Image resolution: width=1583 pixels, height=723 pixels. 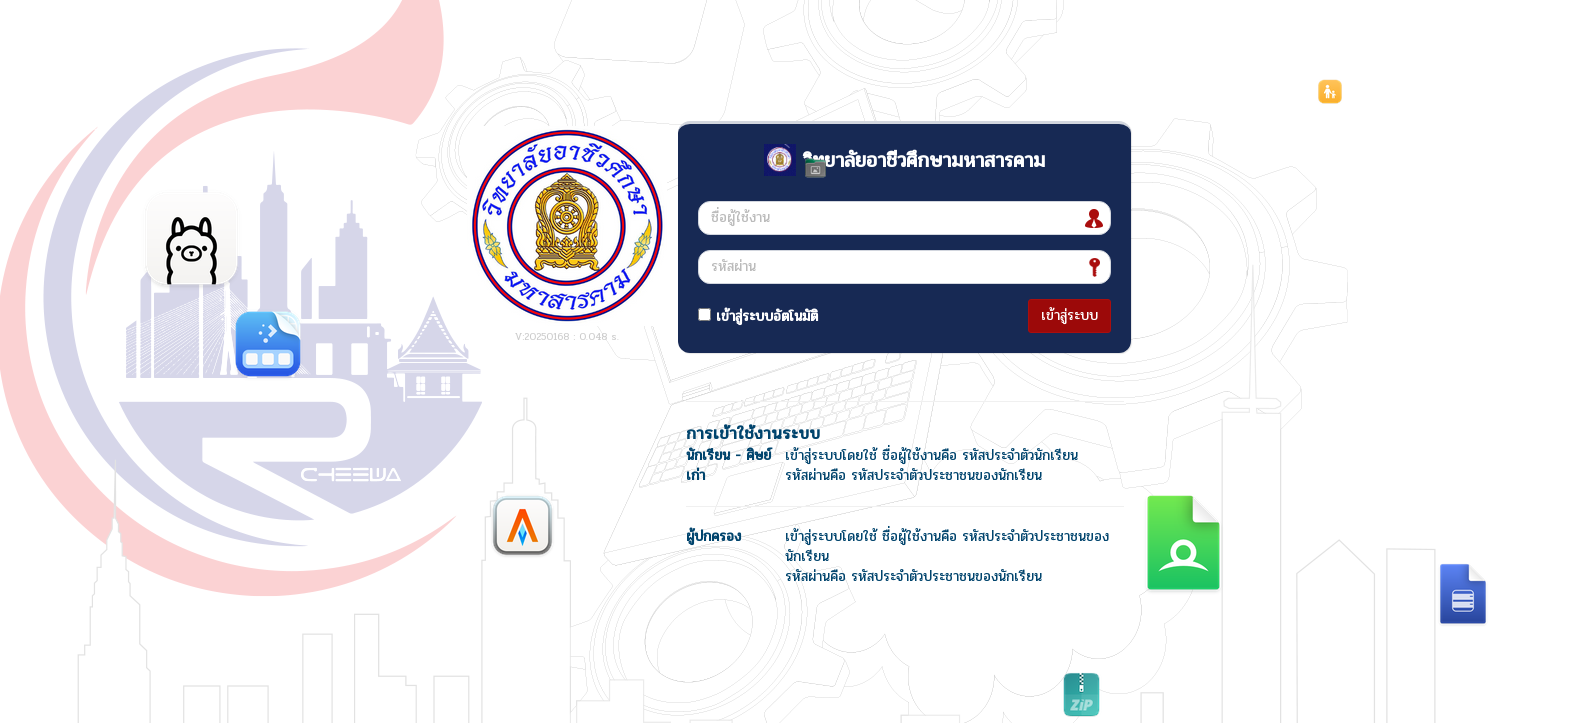 I want to click on a renderdoc capture file, so click(x=1183, y=544).